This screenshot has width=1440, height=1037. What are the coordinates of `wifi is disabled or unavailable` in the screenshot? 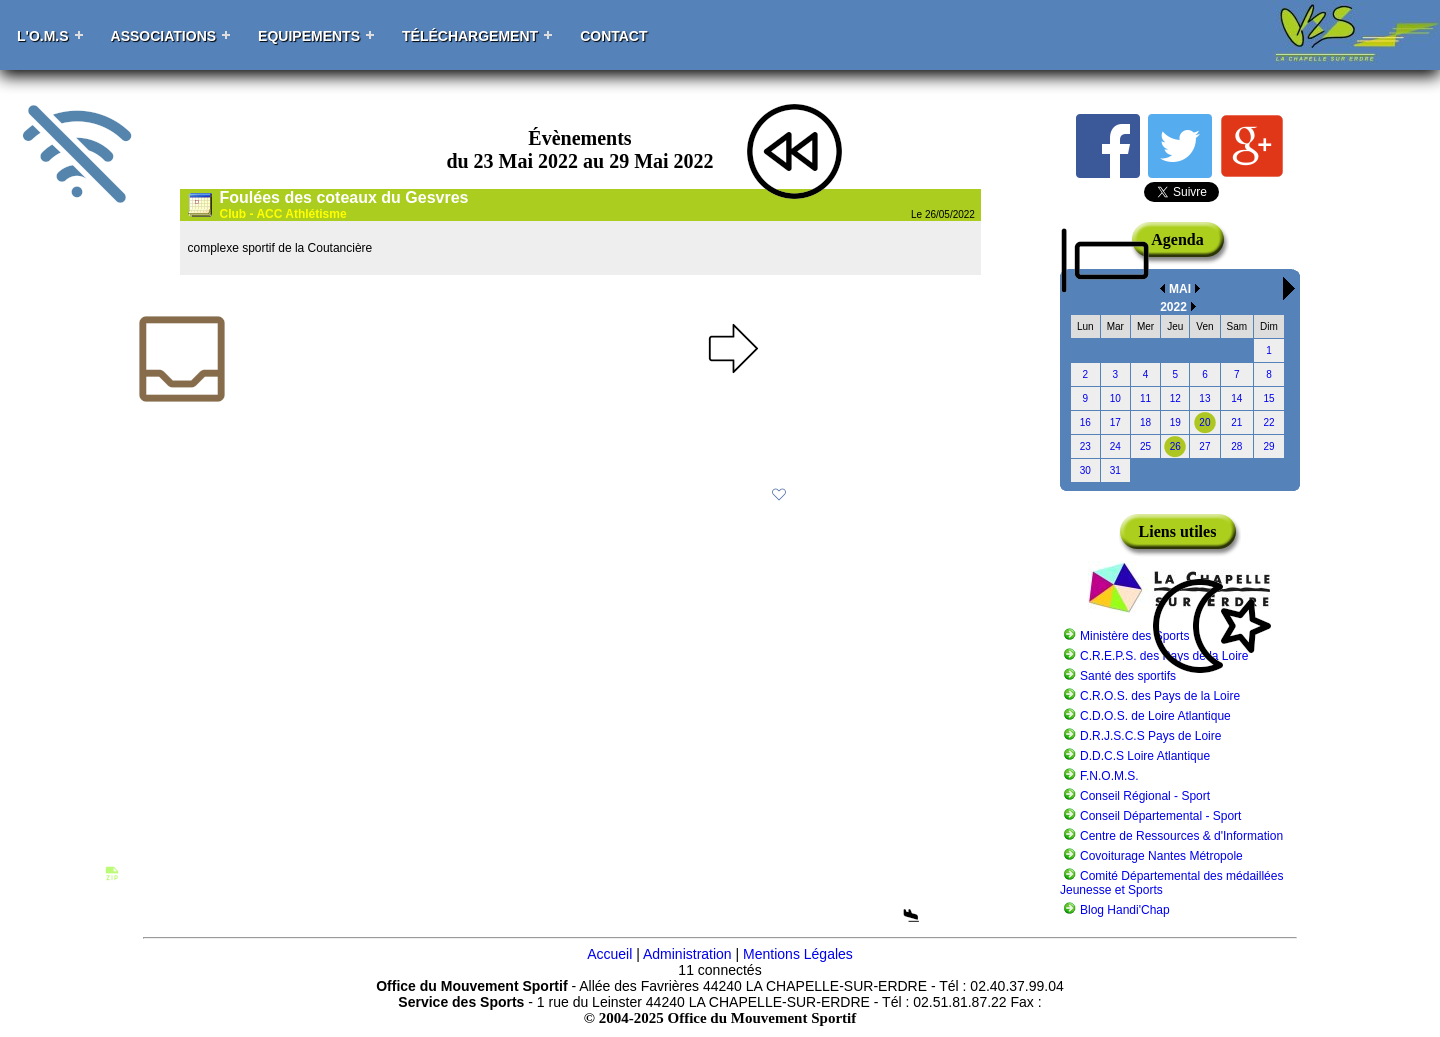 It's located at (77, 154).